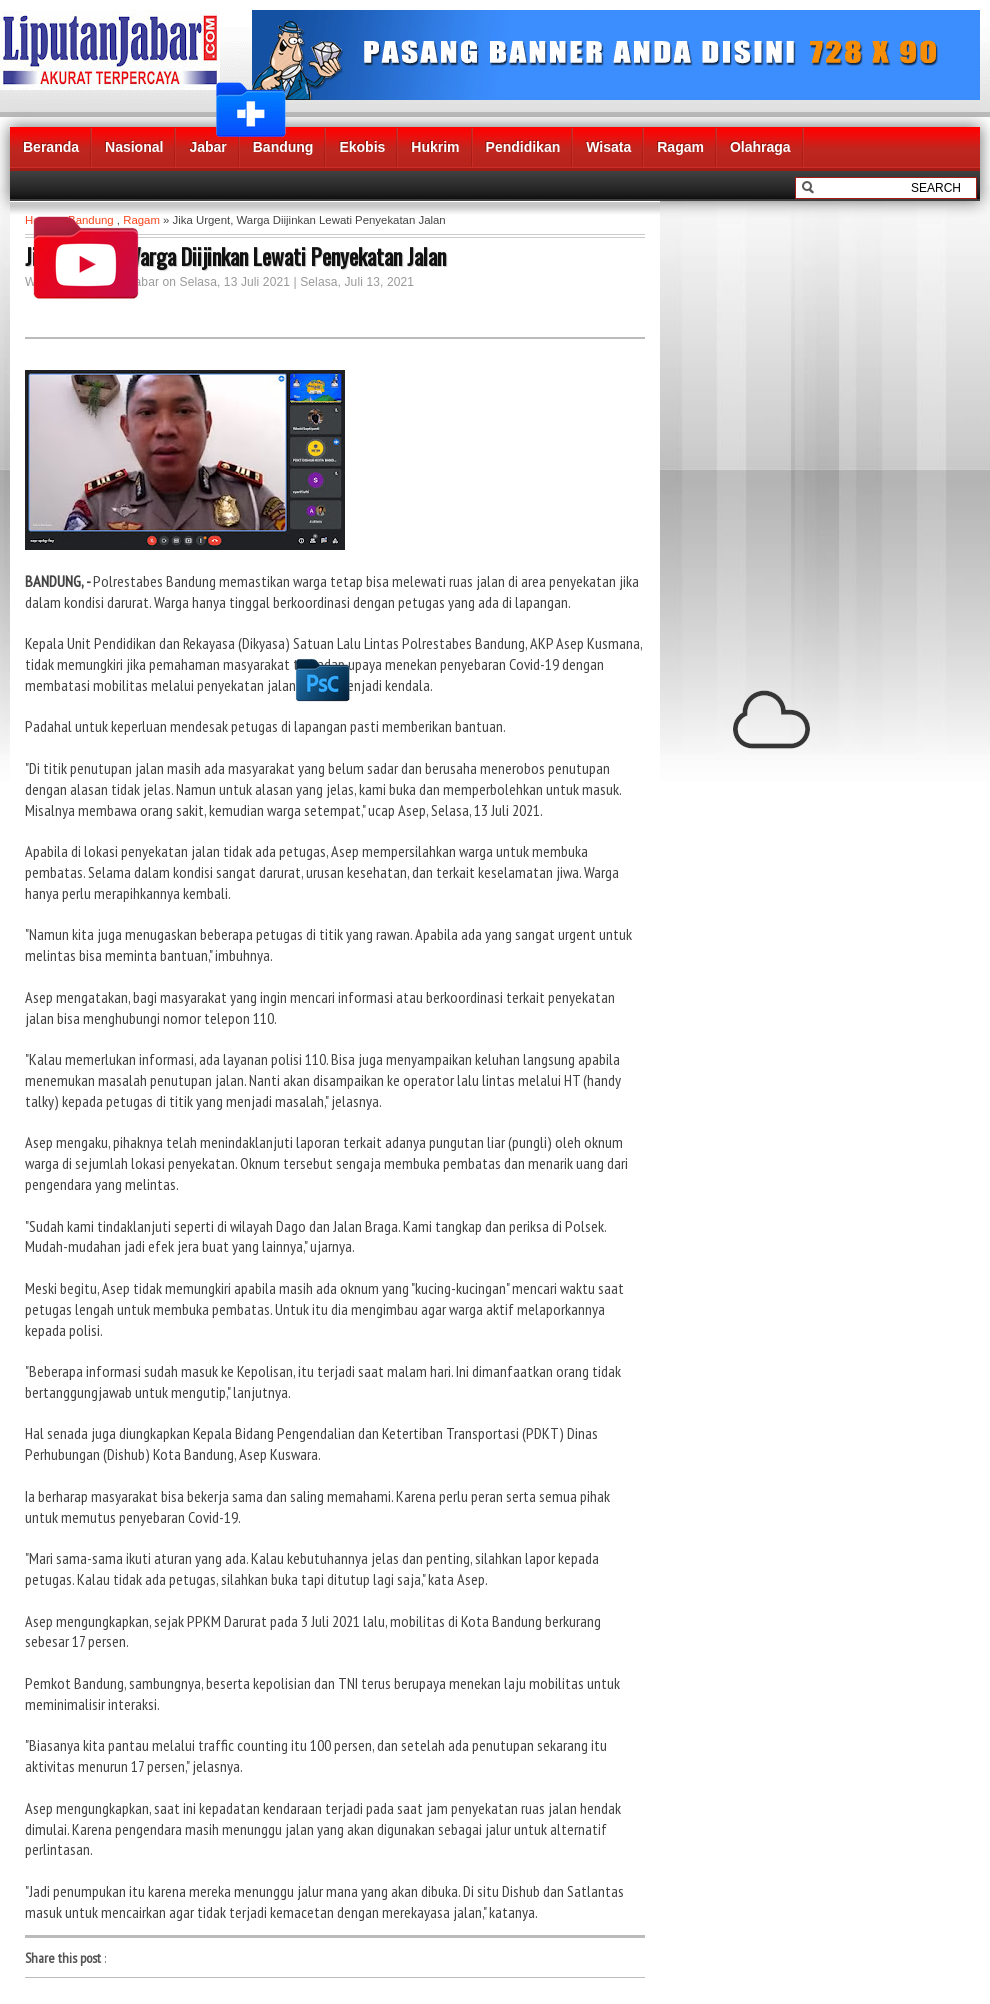 The width and height of the screenshot is (990, 2004). Describe the element at coordinates (771, 719) in the screenshot. I see `view weather information` at that location.